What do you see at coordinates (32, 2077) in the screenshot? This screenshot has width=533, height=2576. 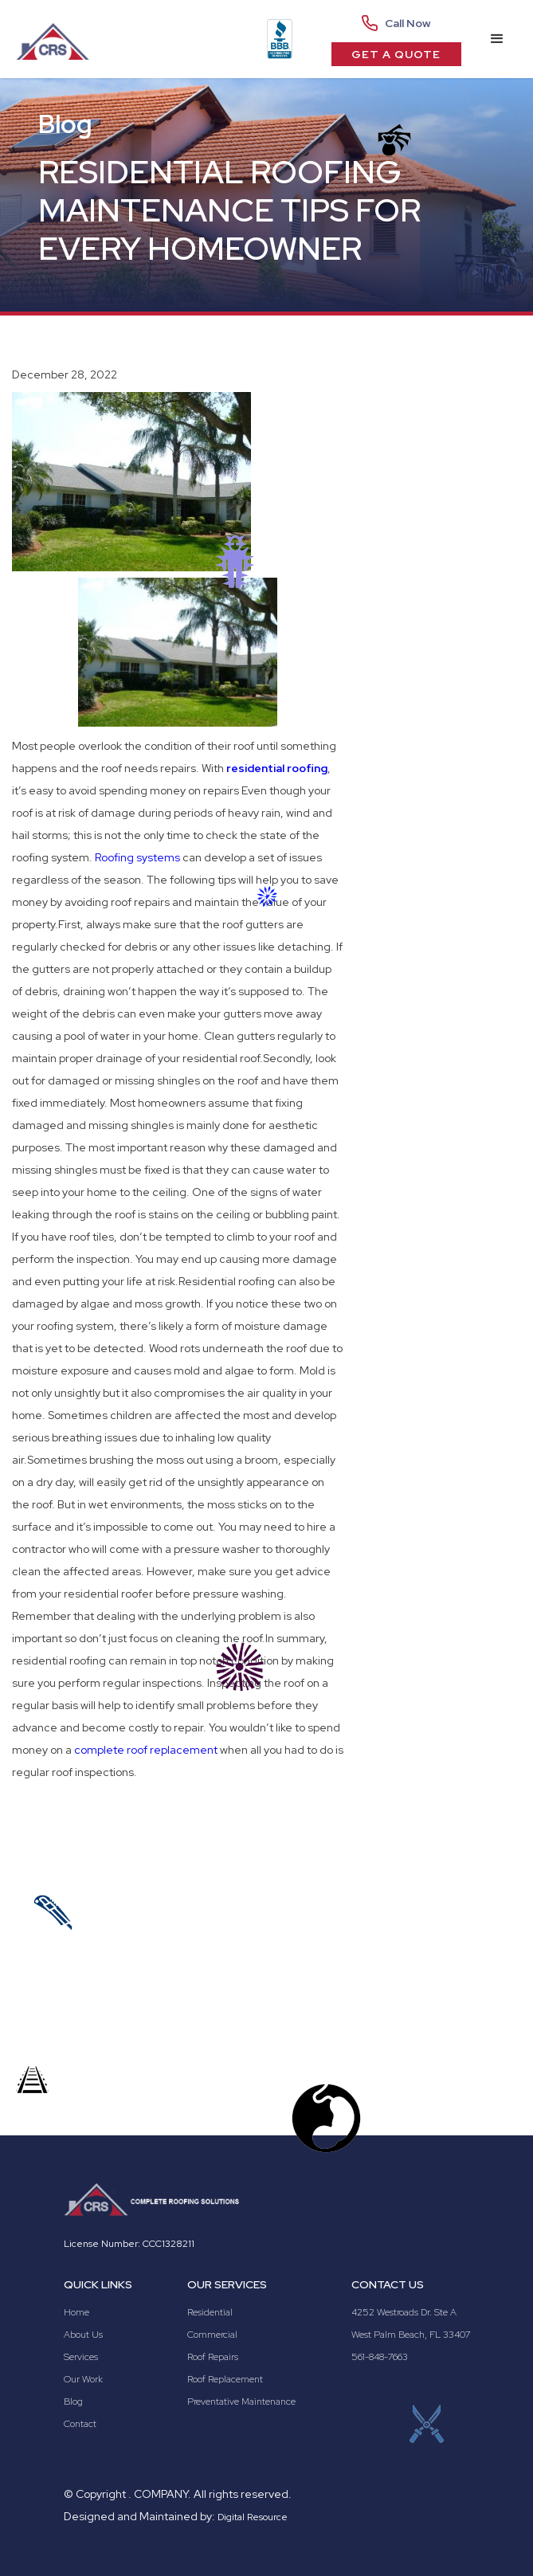 I see `access train or railway transportation options` at bounding box center [32, 2077].